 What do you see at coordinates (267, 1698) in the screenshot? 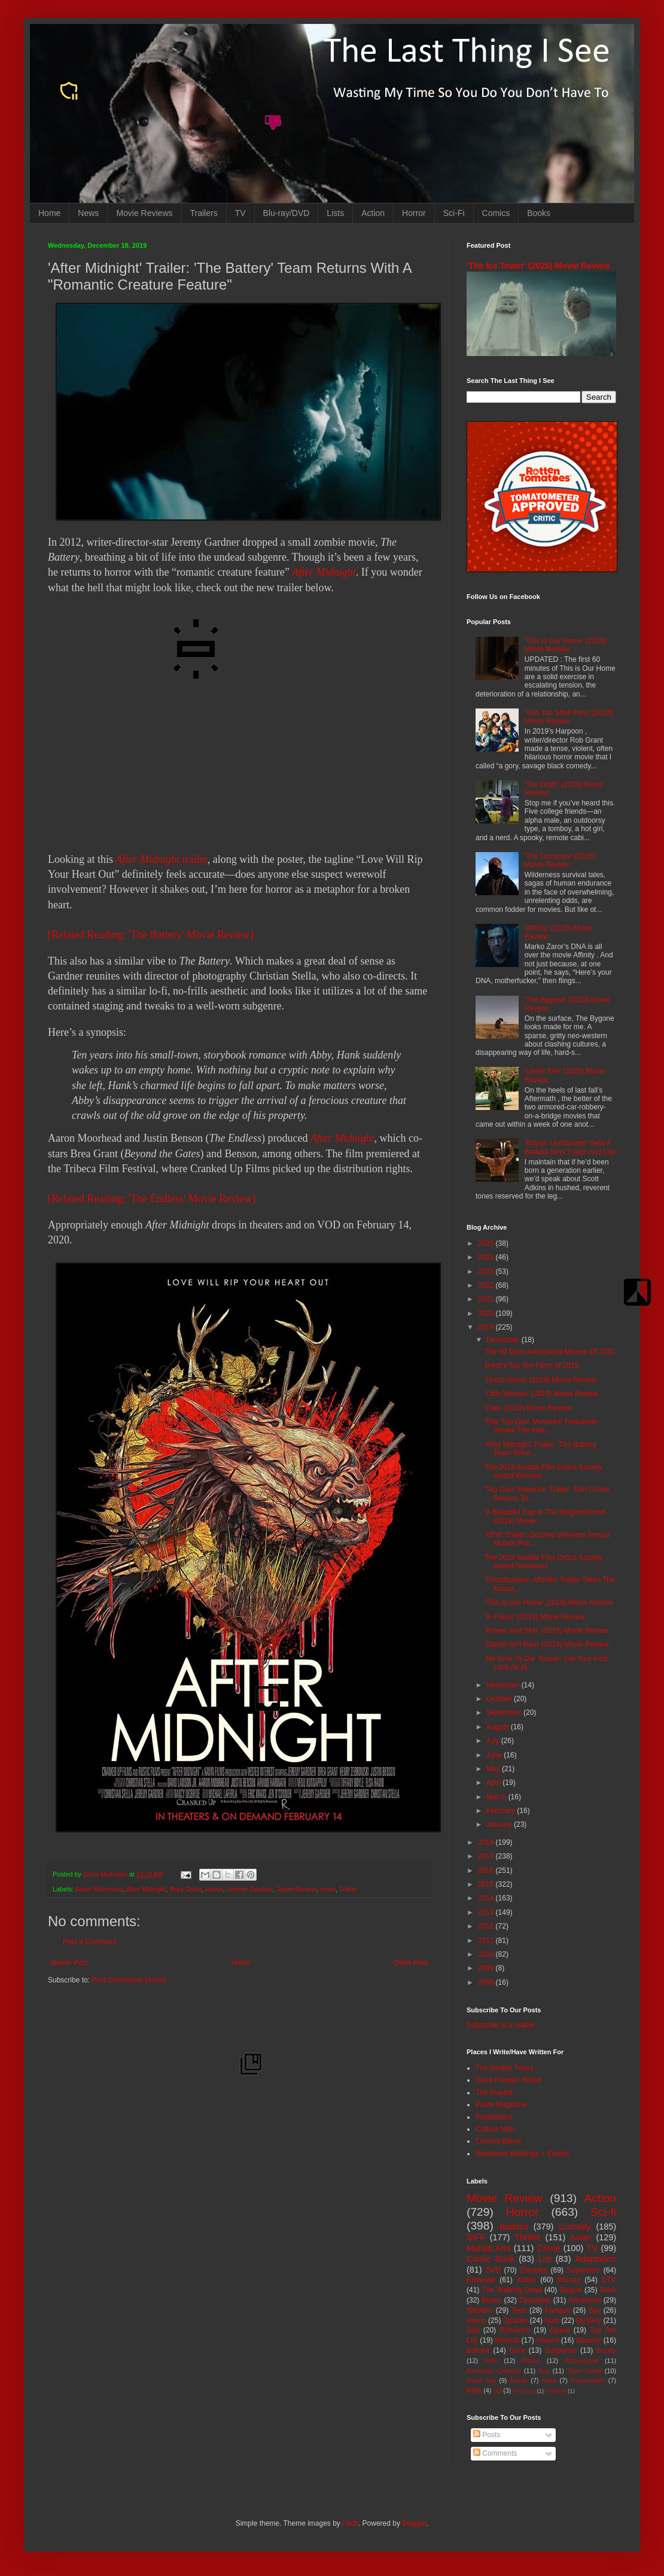
I see `access your inbox` at bounding box center [267, 1698].